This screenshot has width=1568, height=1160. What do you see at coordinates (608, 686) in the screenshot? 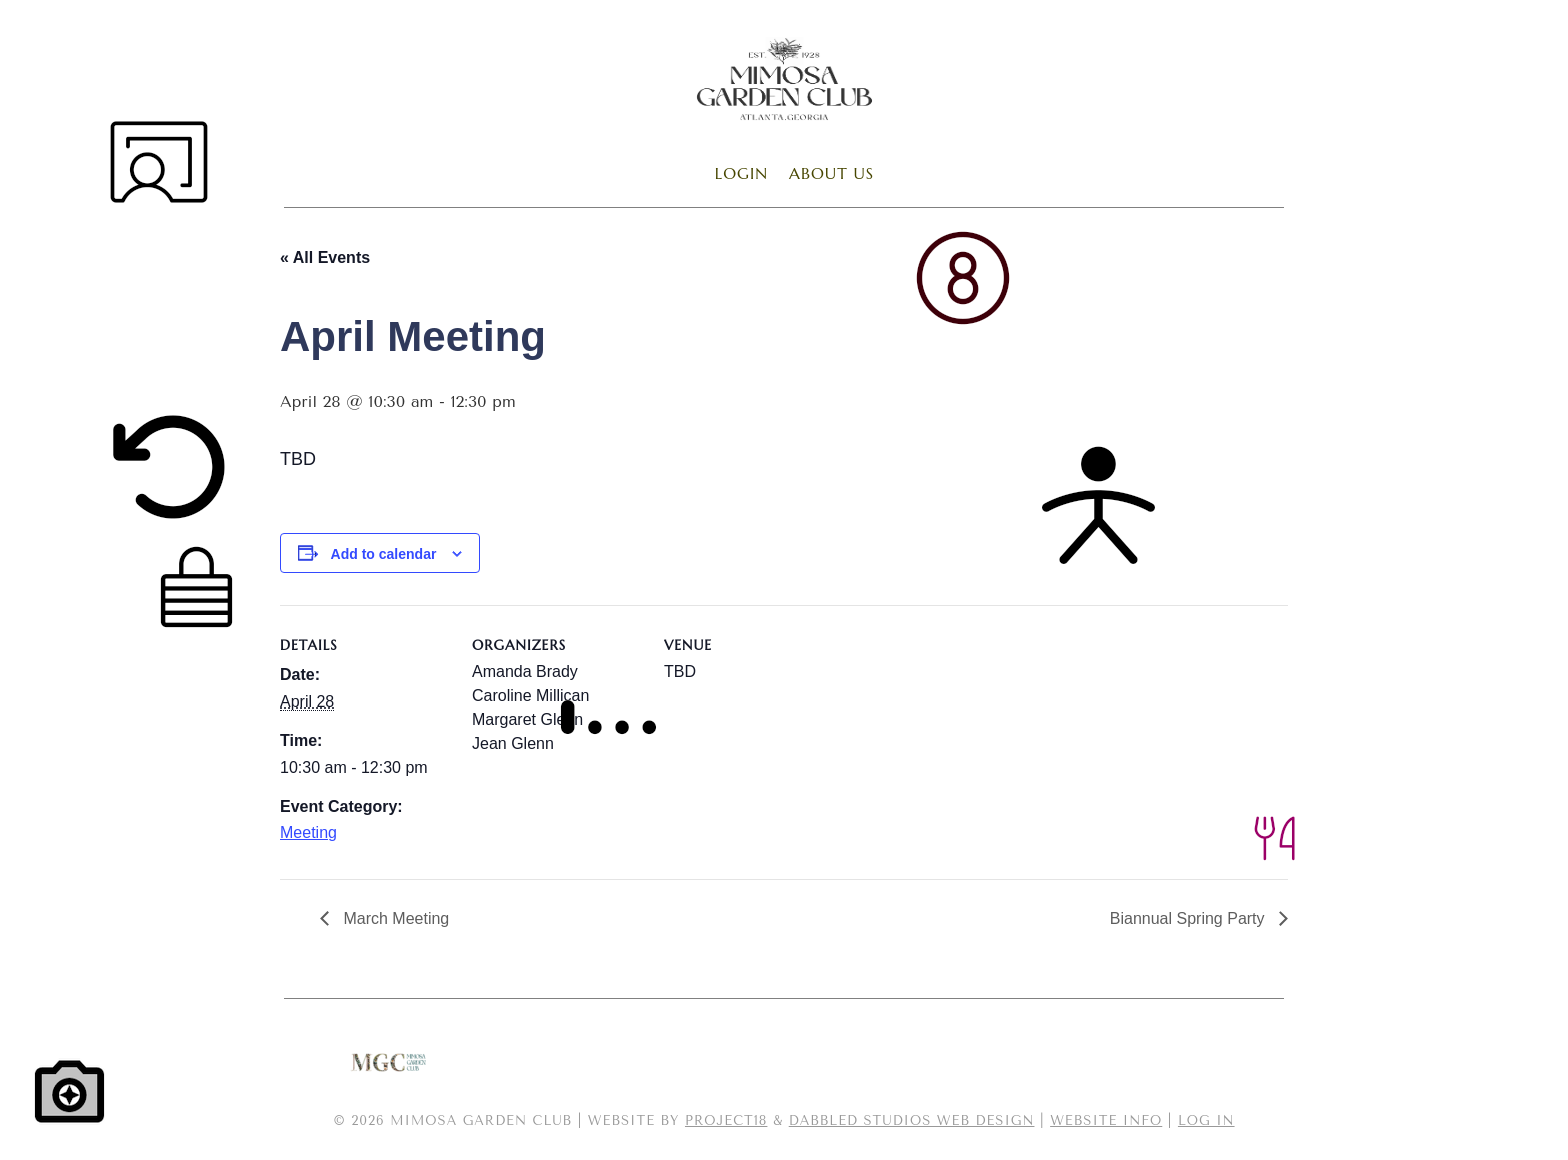
I see `indicates weak signal strength` at bounding box center [608, 686].